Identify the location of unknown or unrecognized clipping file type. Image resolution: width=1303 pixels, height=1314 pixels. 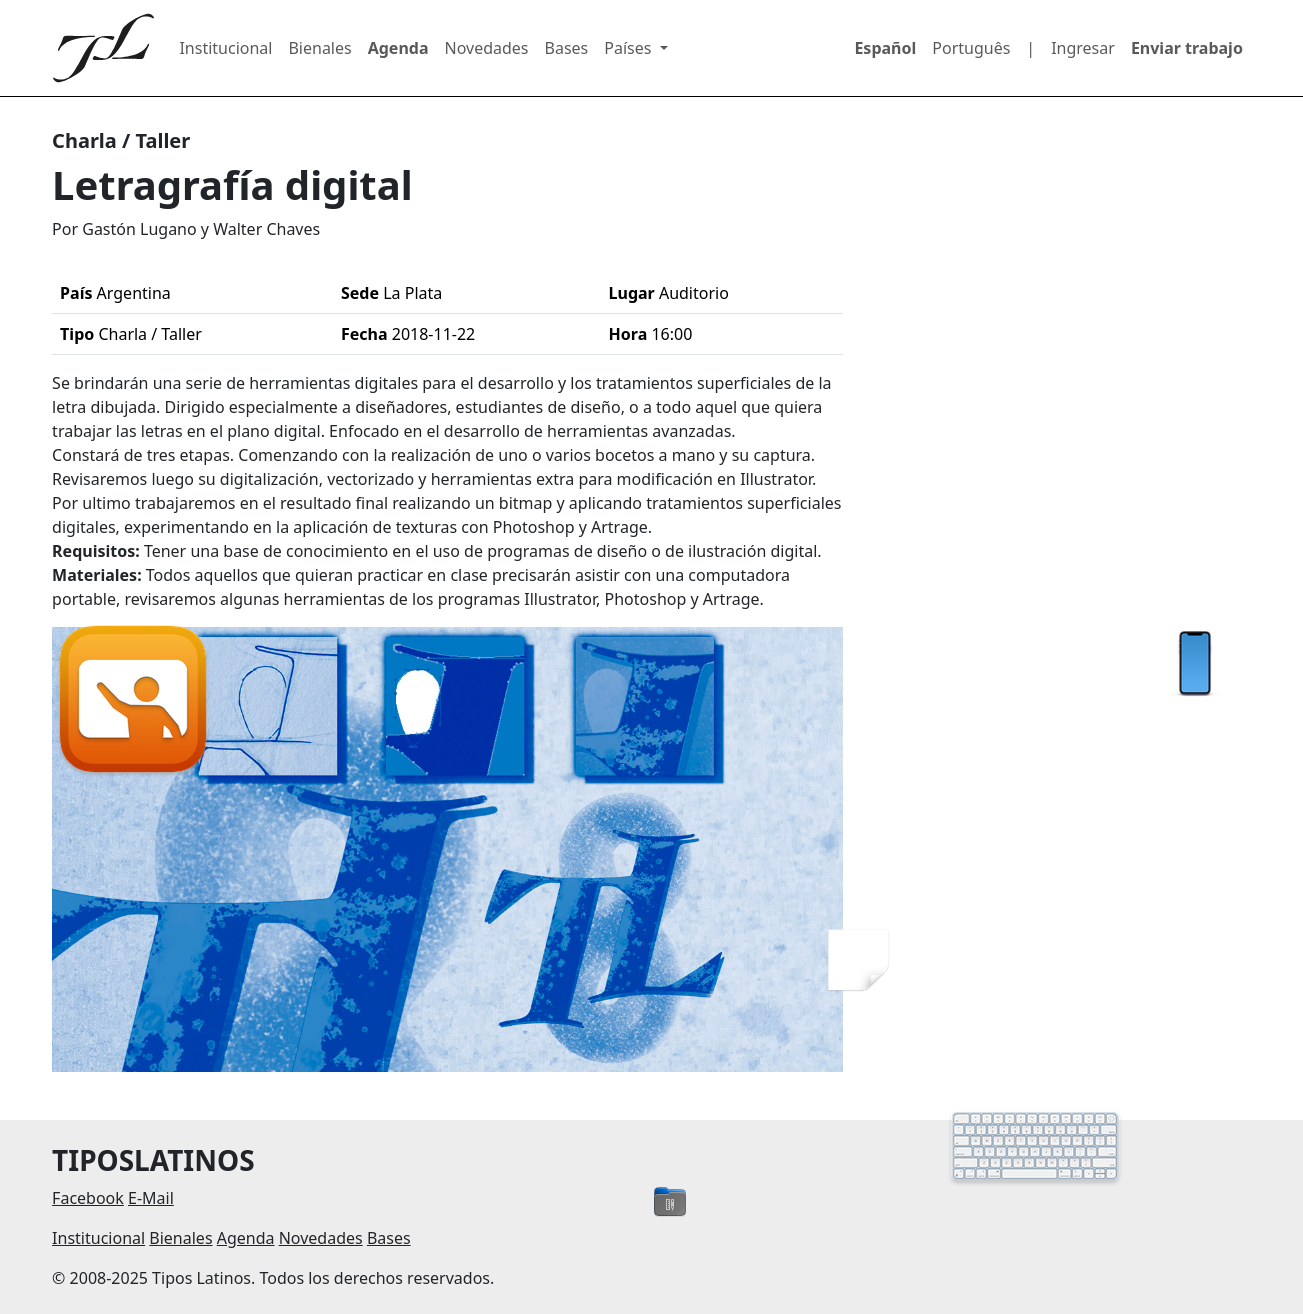
(858, 961).